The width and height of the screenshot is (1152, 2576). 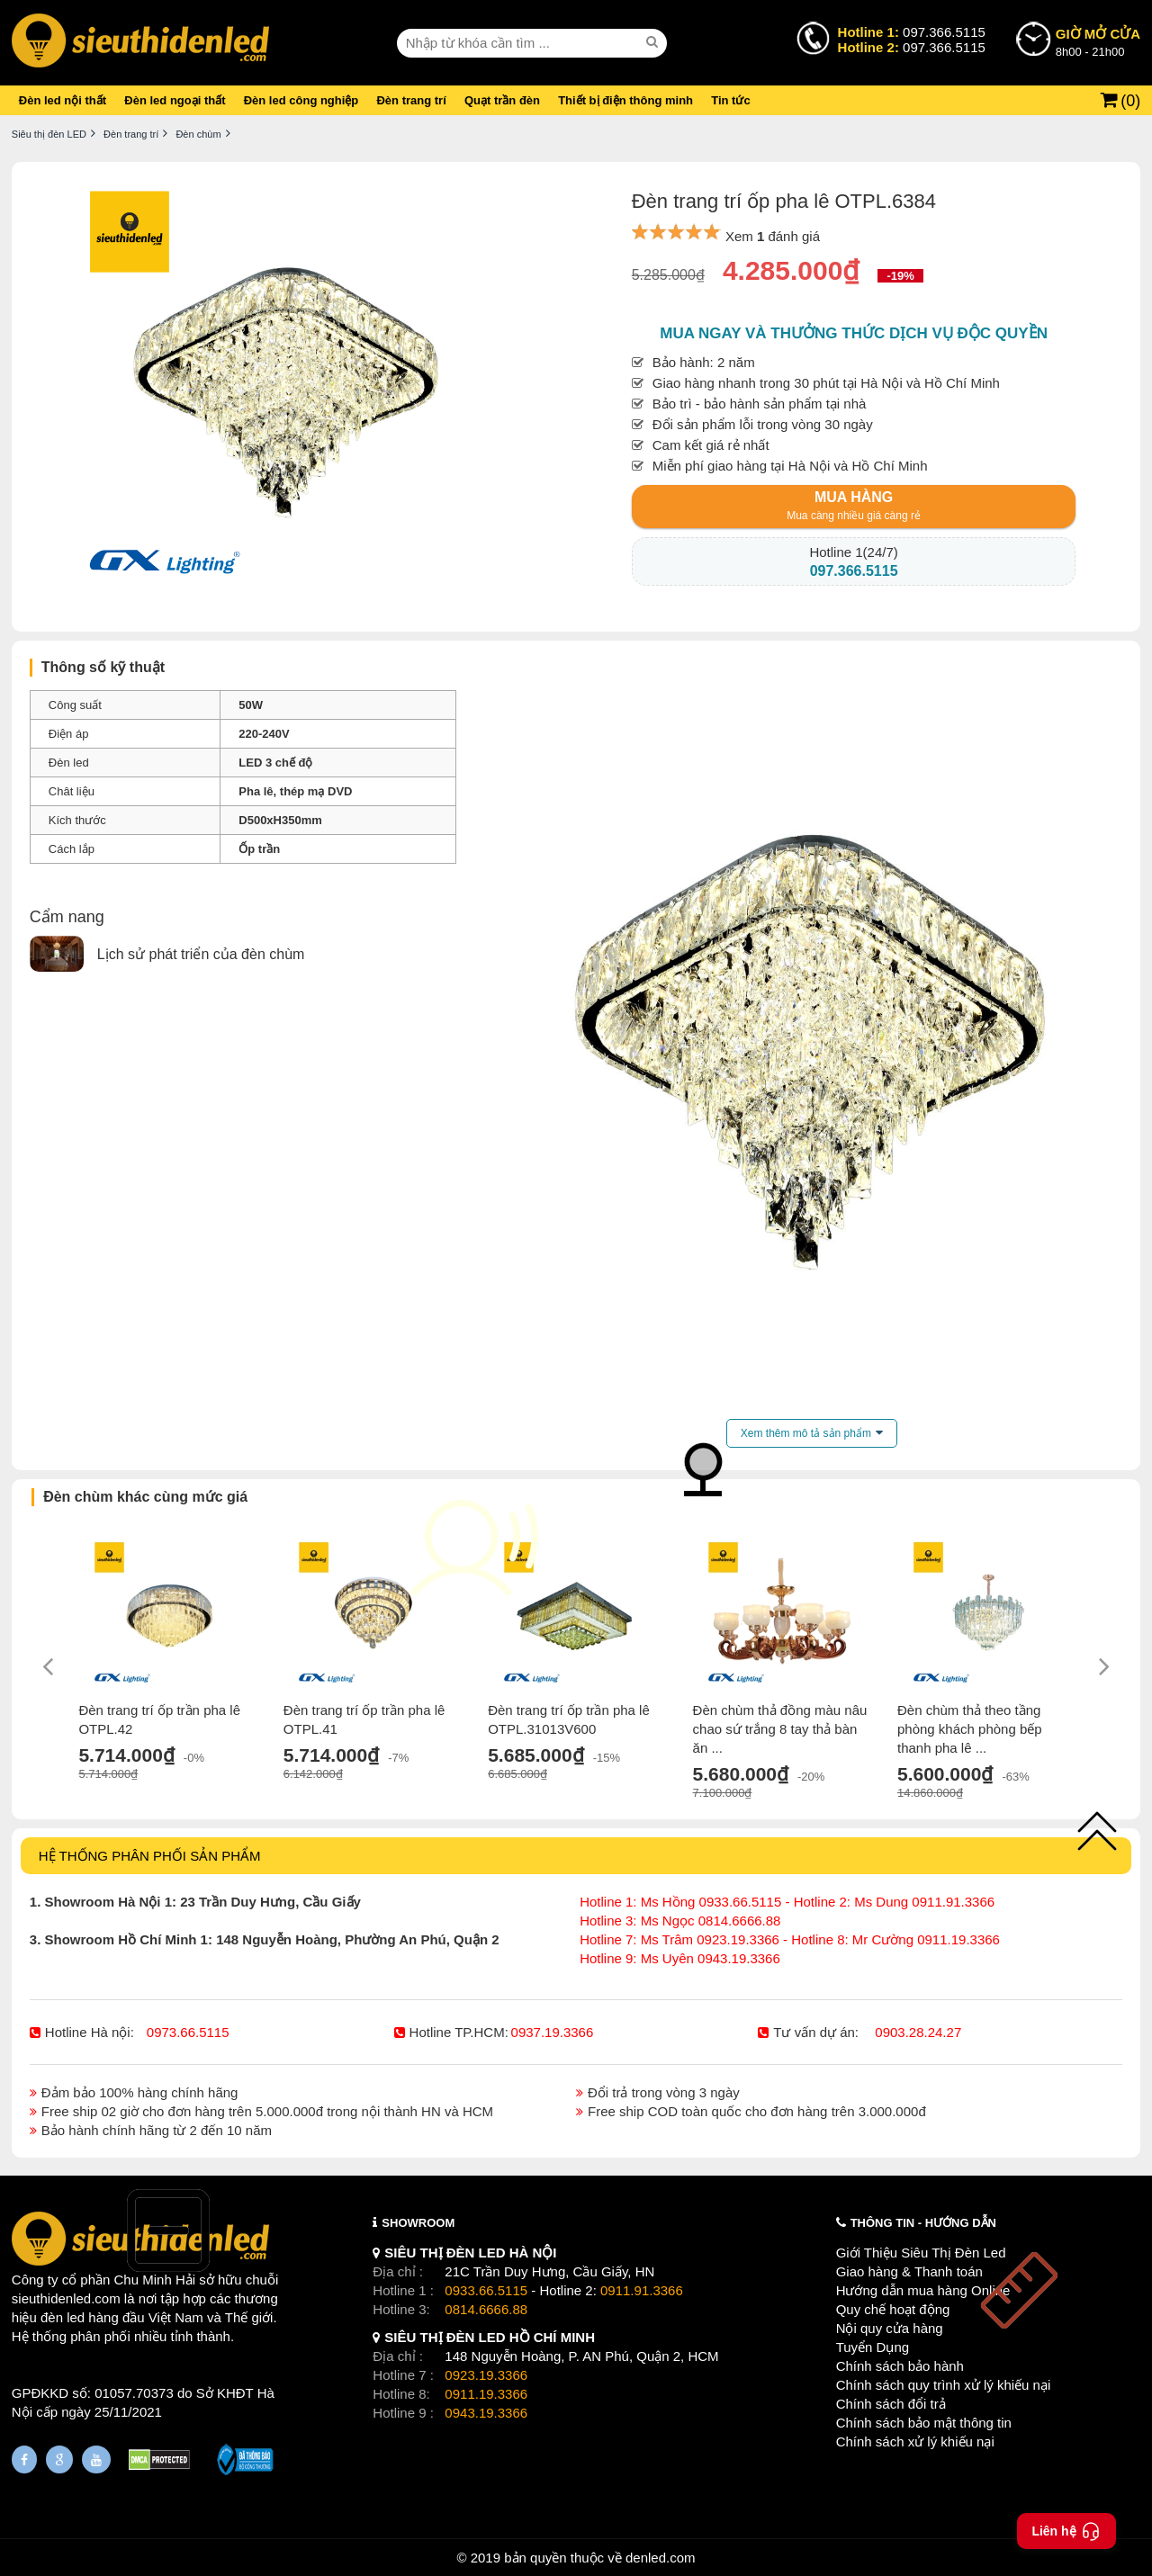 I want to click on view nature or outdoor photos, so click(x=703, y=1469).